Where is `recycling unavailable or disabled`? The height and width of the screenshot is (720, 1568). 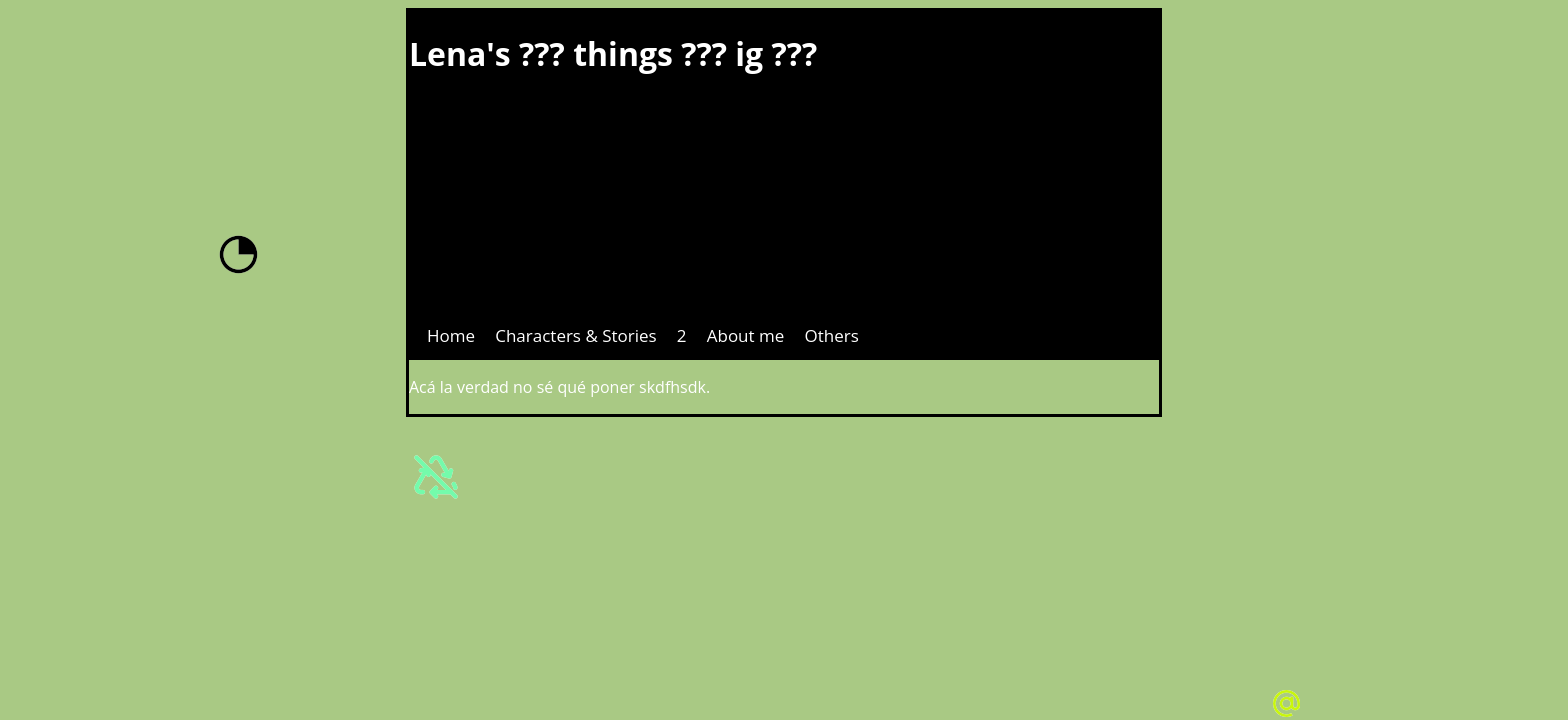 recycling unavailable or disabled is located at coordinates (436, 477).